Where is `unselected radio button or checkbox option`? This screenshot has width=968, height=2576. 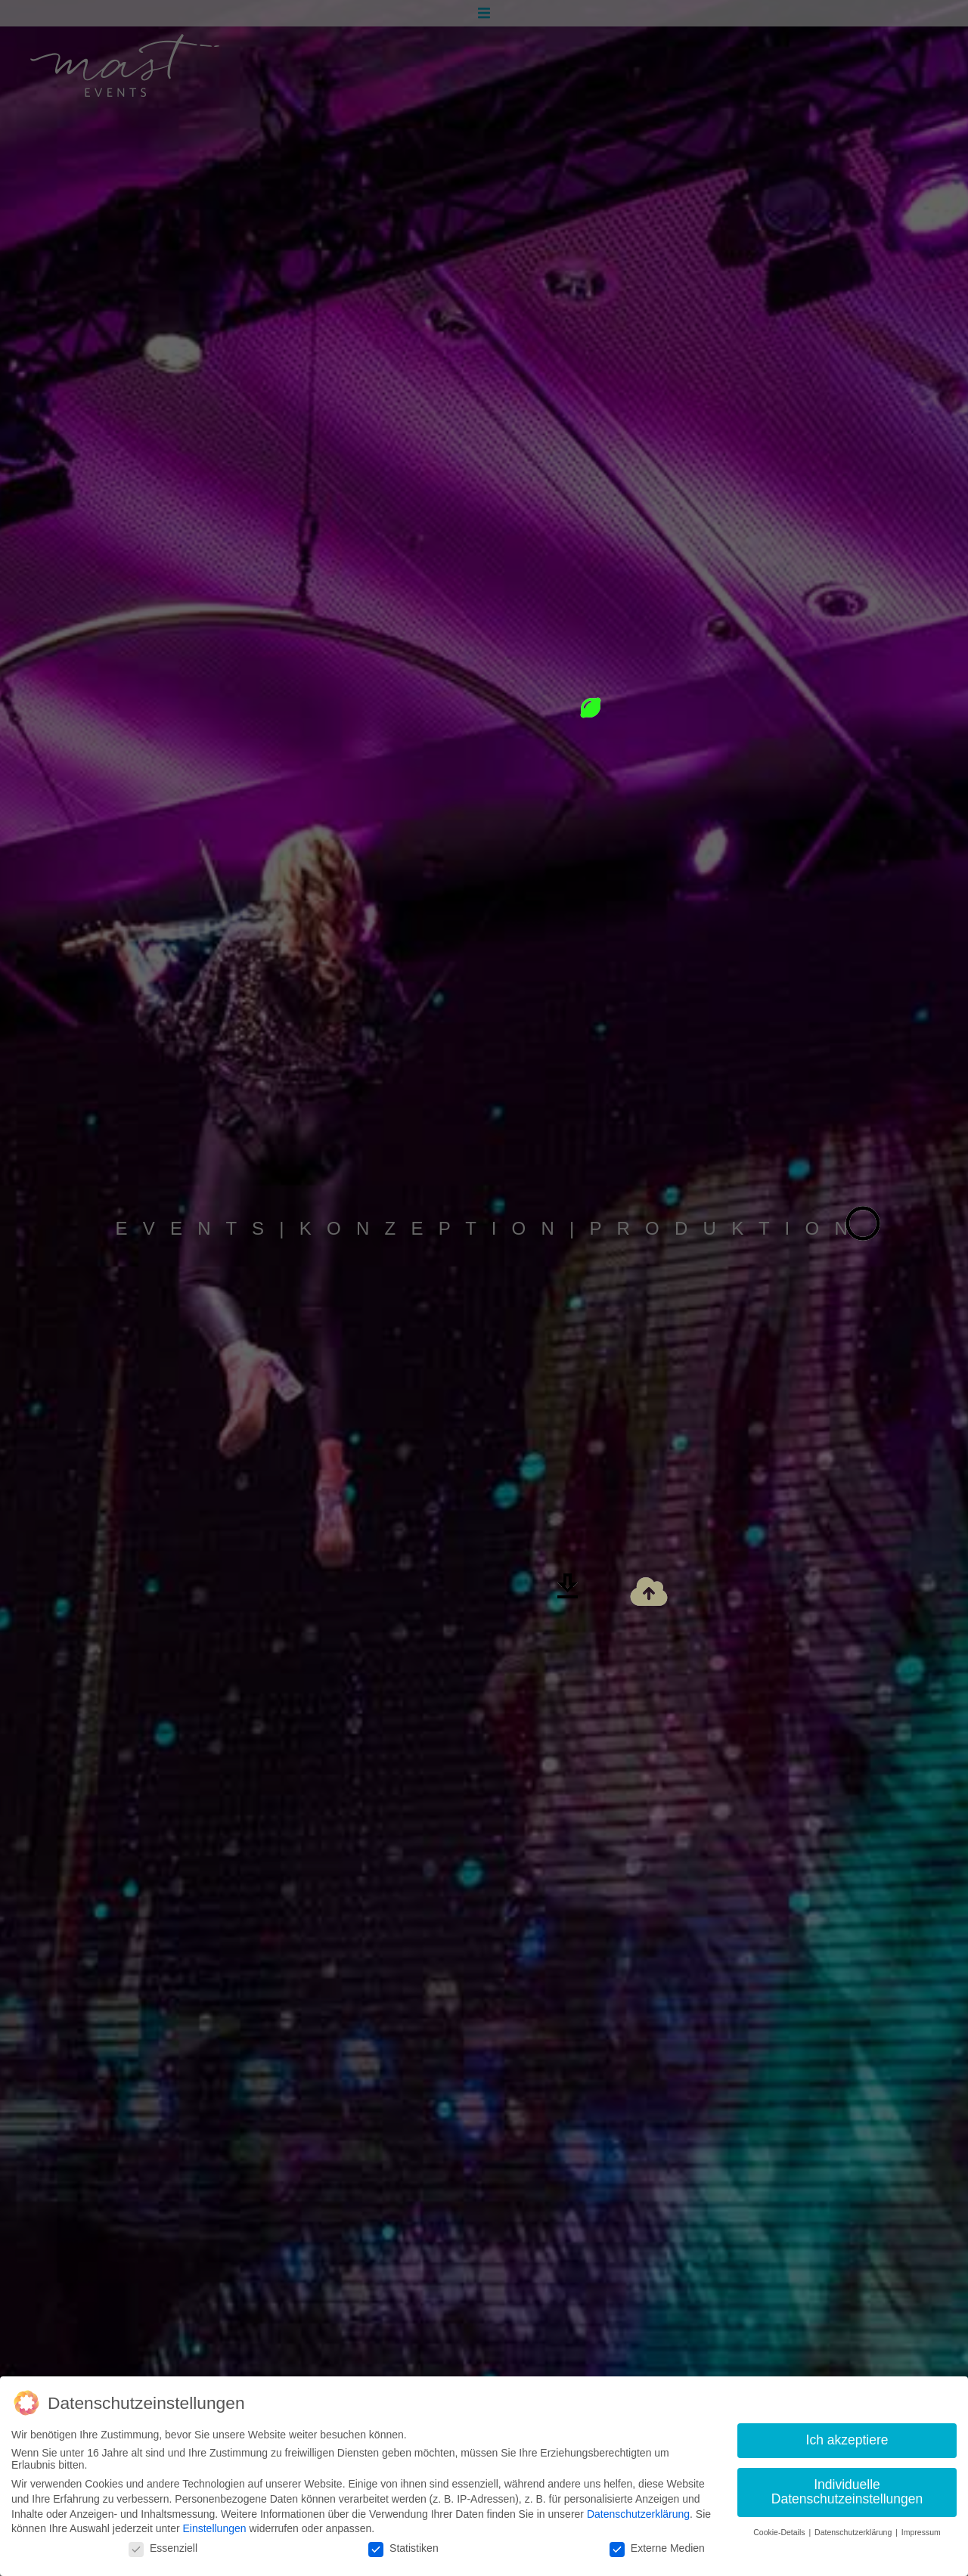
unselected radio button or checkbox option is located at coordinates (863, 1223).